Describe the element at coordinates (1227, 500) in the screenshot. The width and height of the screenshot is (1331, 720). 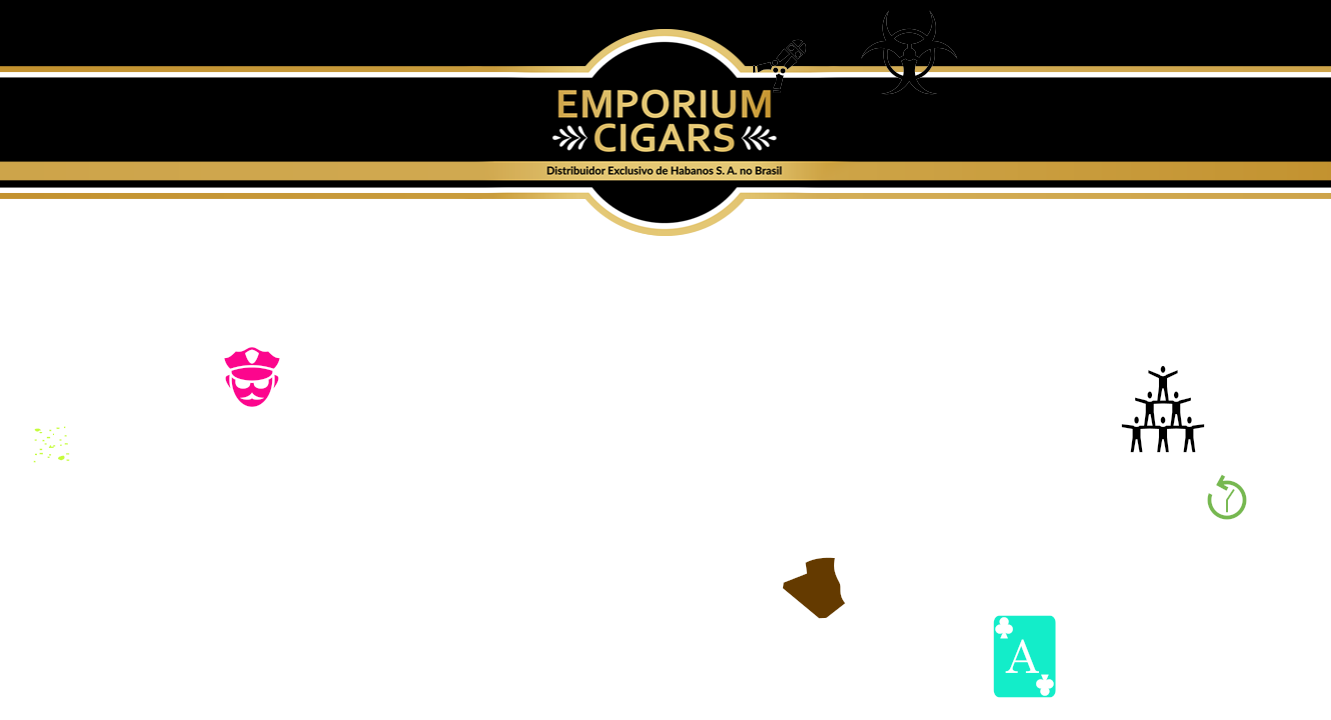
I see `undo or revert to a previous state` at that location.